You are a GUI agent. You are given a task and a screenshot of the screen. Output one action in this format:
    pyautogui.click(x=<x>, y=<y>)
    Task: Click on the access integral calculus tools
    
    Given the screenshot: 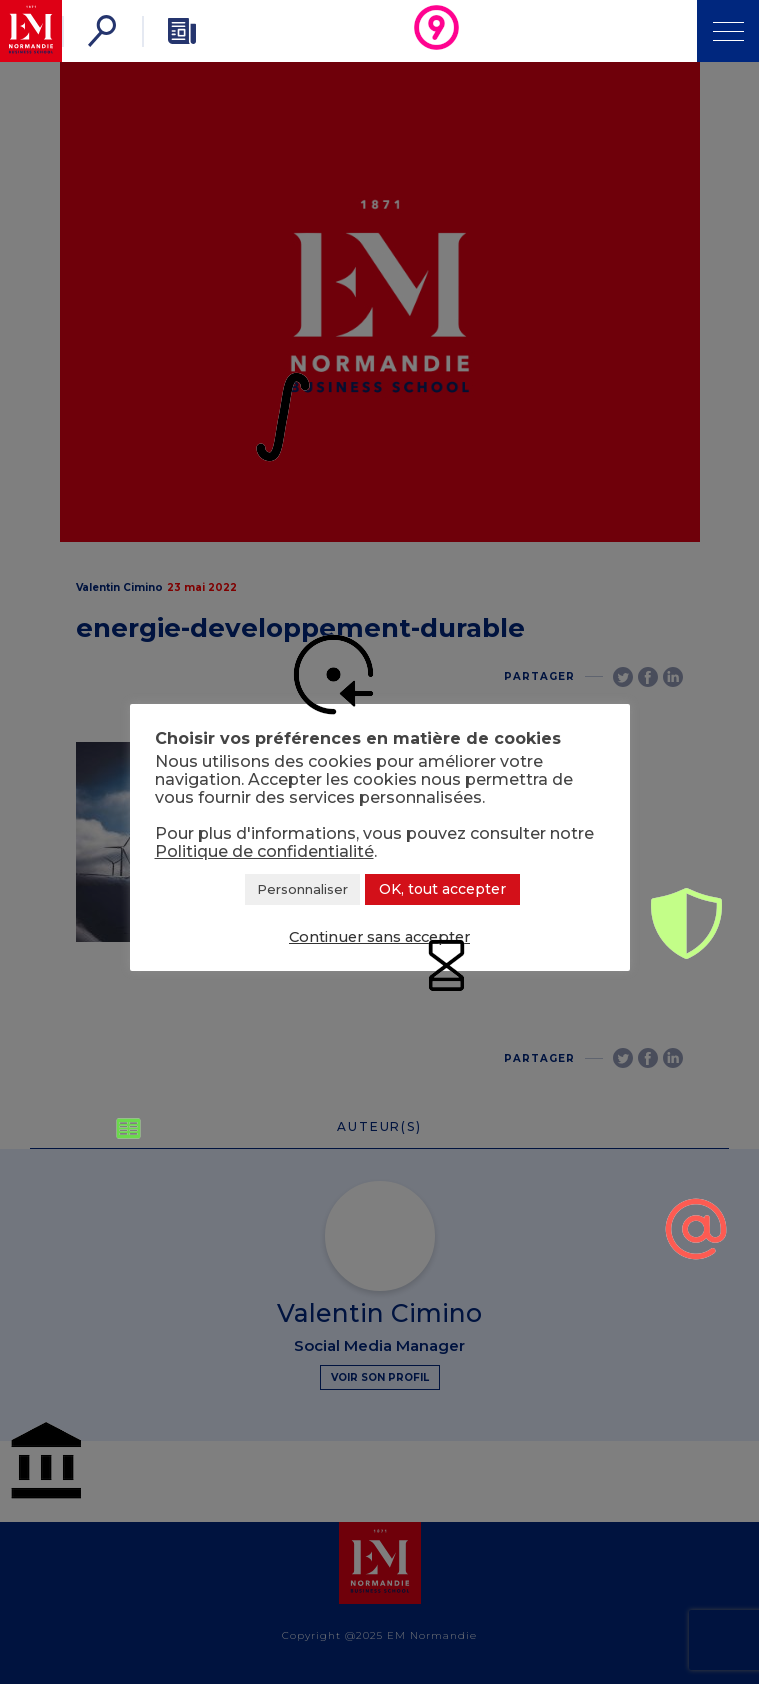 What is the action you would take?
    pyautogui.click(x=283, y=417)
    